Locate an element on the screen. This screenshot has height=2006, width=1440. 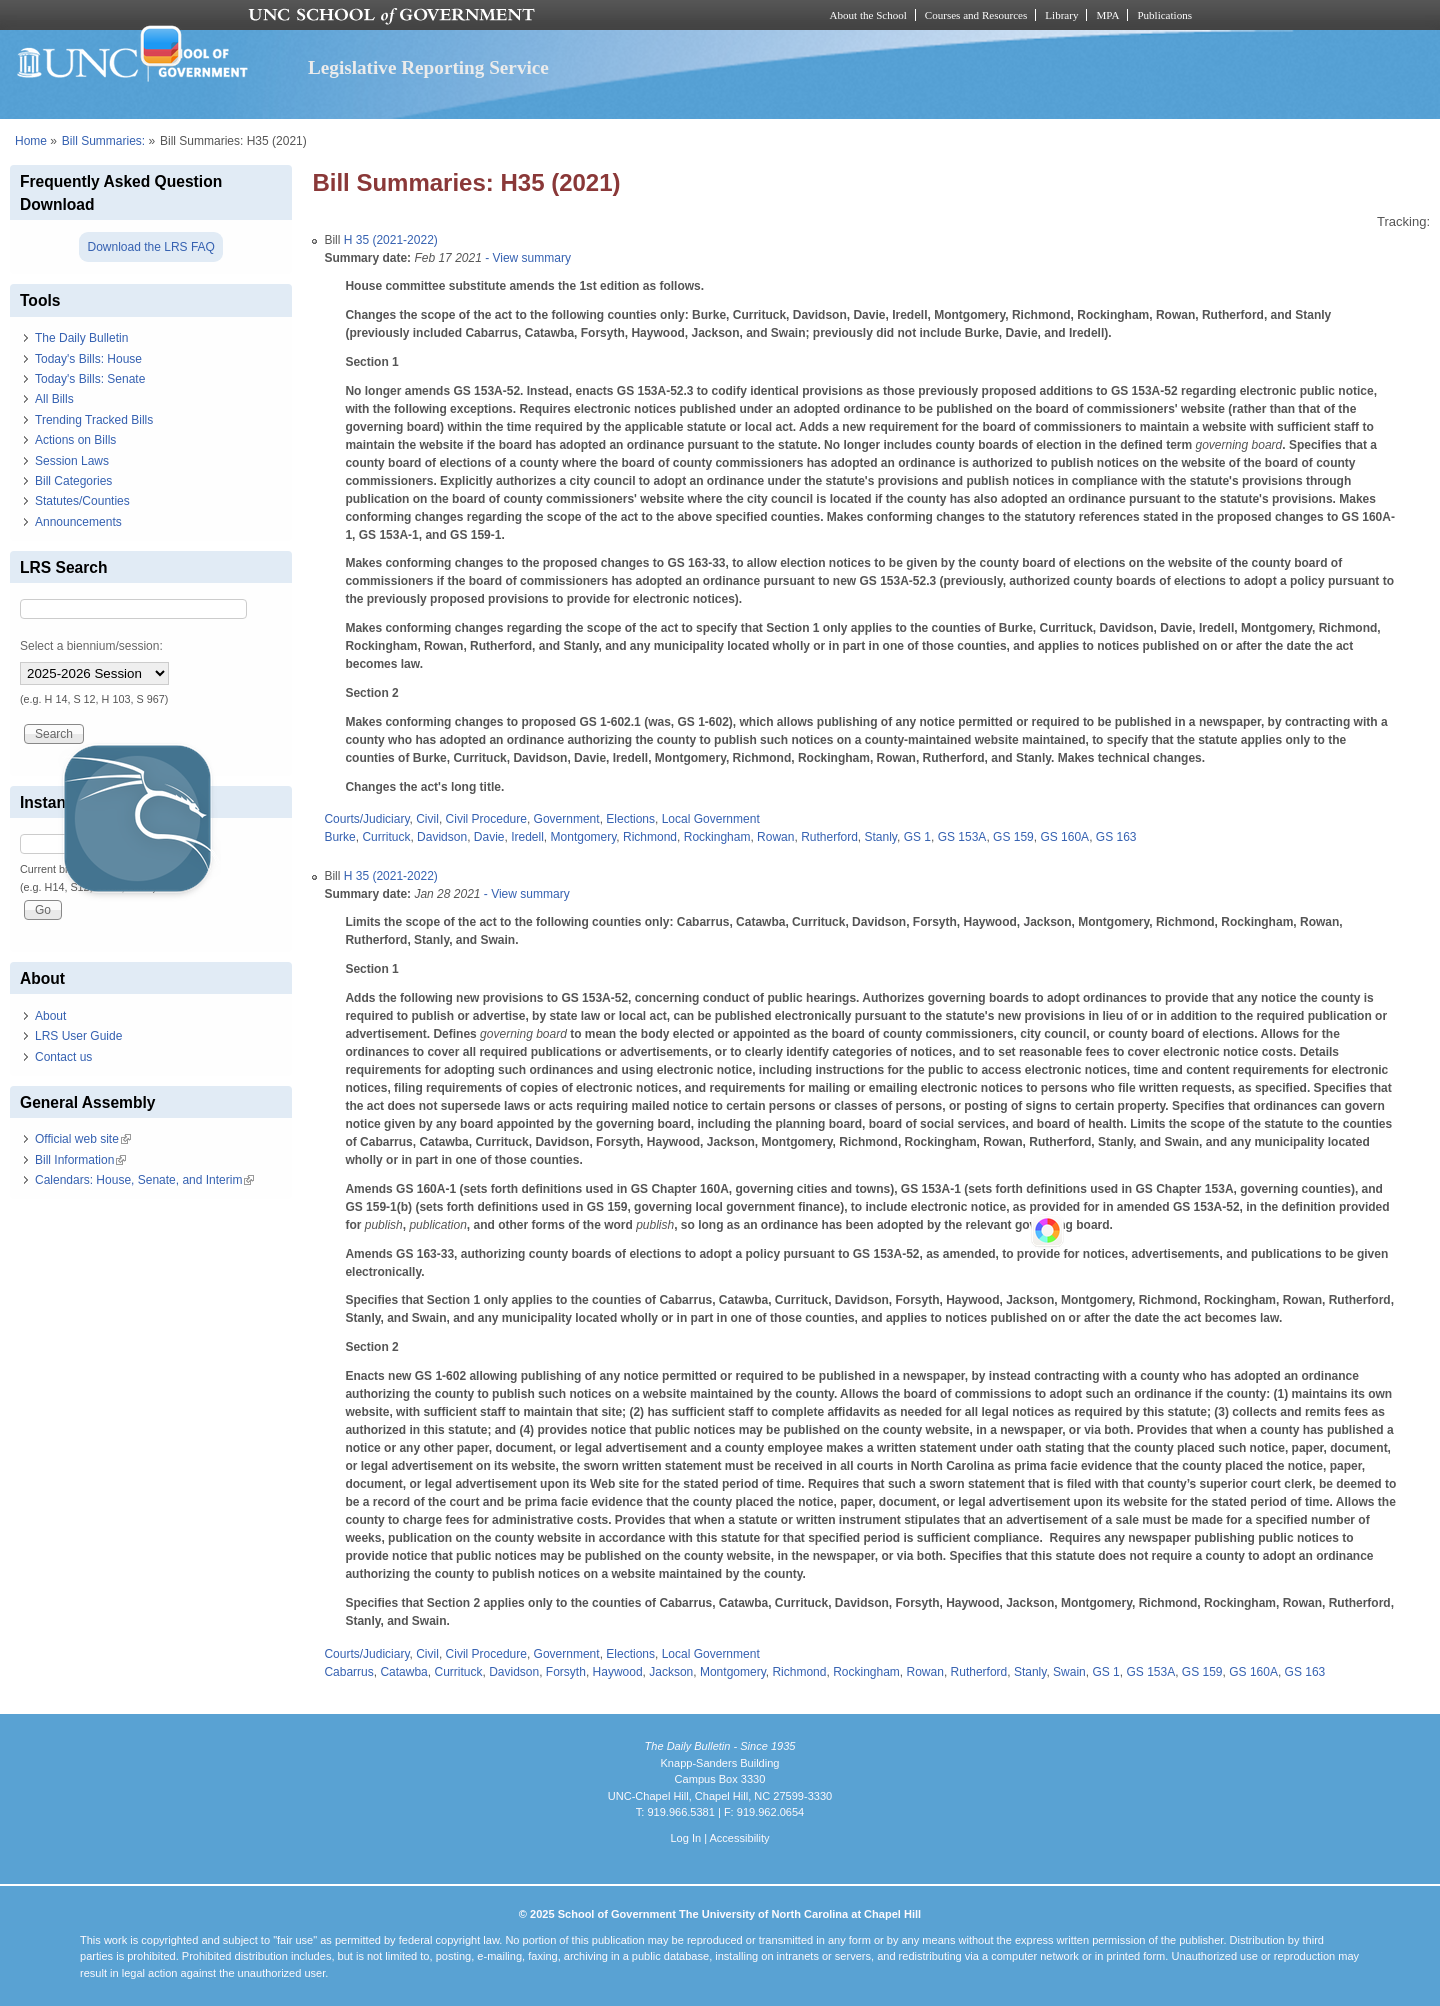
open RawTherapee photo editing application is located at coordinates (1047, 1230).